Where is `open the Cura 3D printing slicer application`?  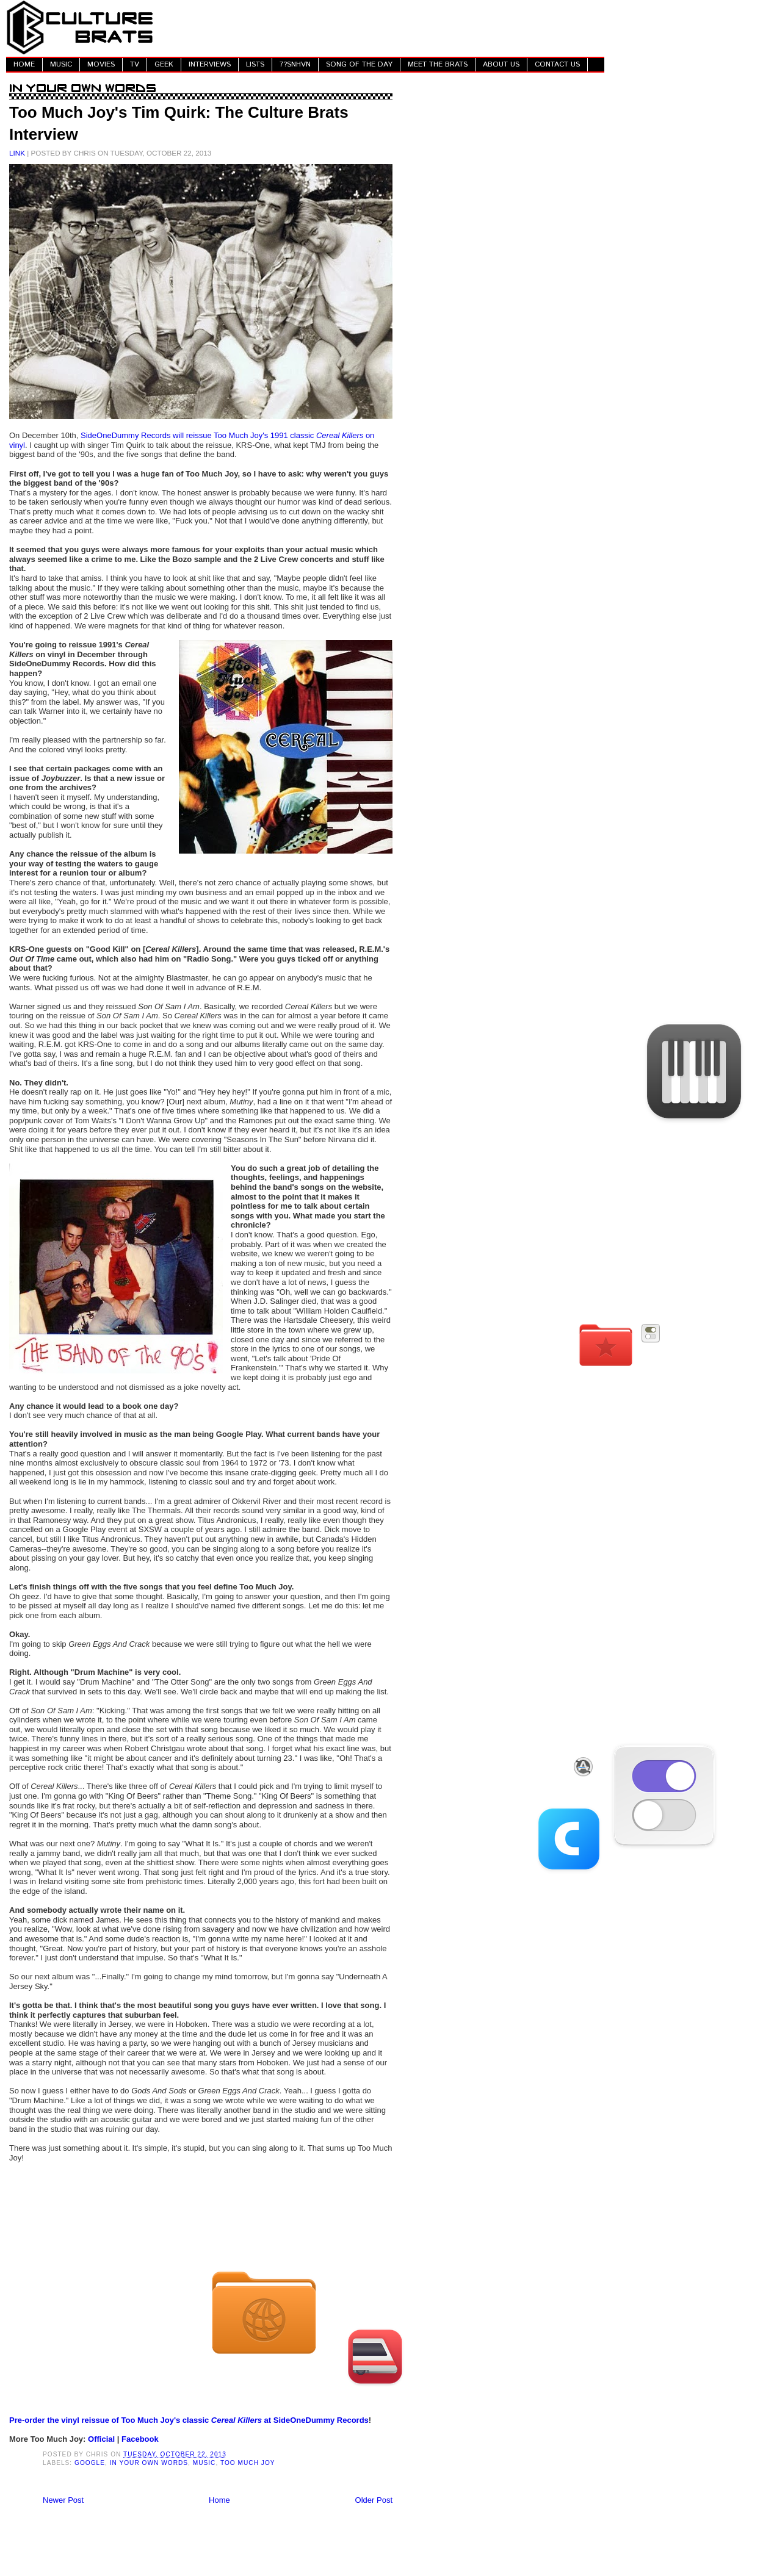 open the Cura 3D printing slicer application is located at coordinates (569, 1839).